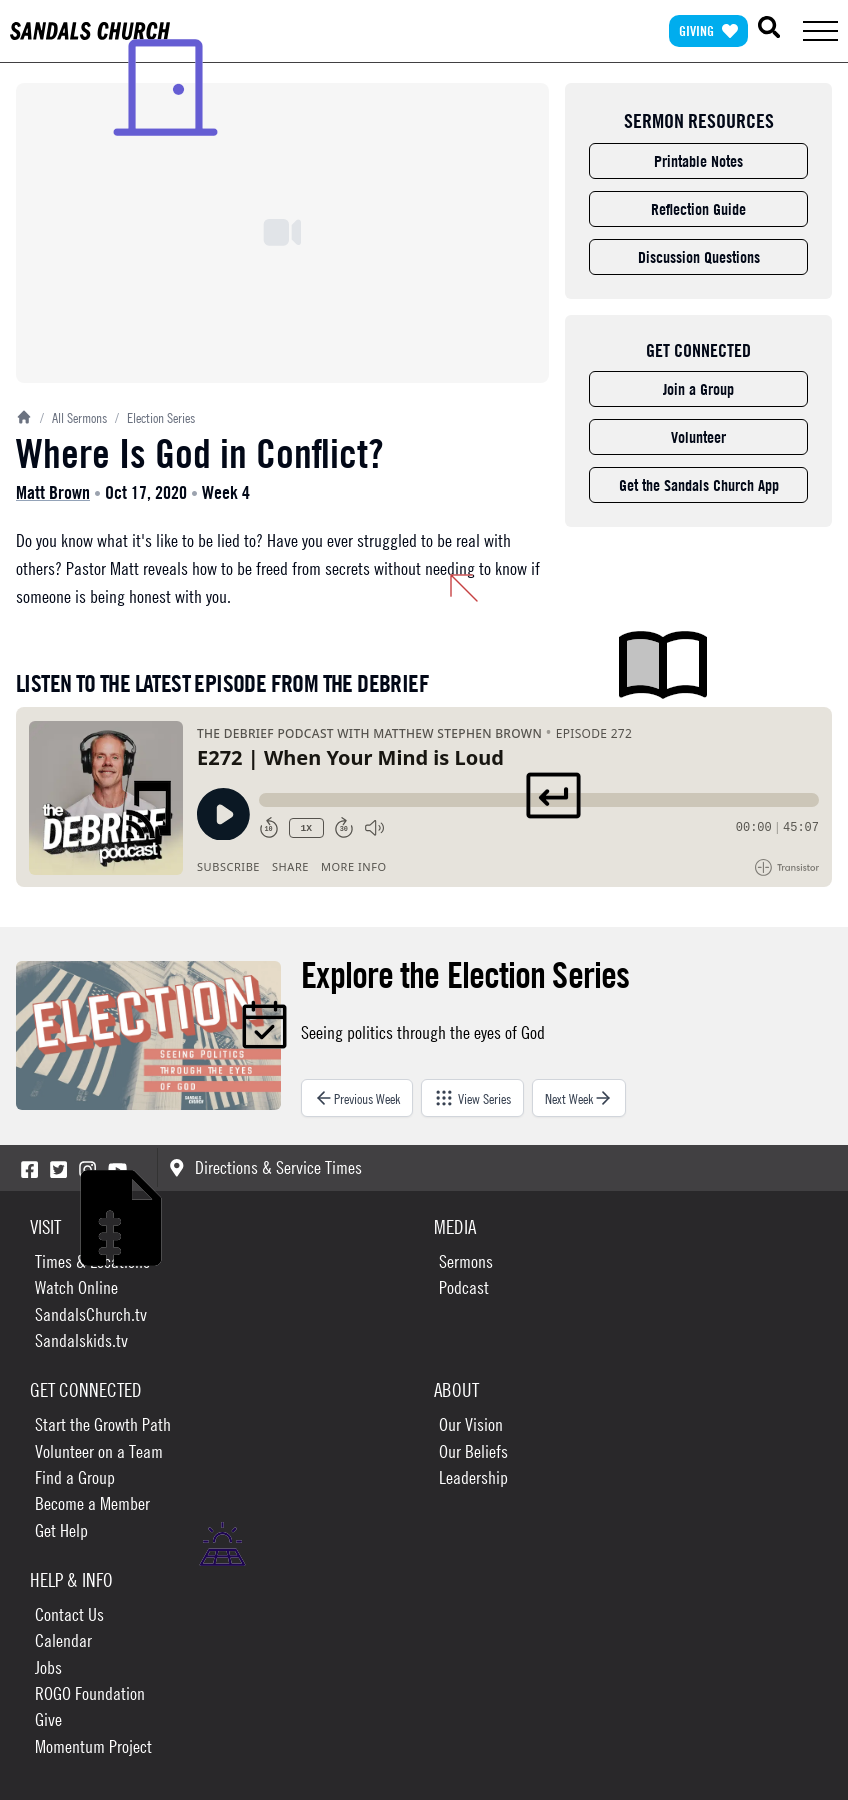  What do you see at coordinates (264, 1026) in the screenshot?
I see `confirm or complete a scheduled event` at bounding box center [264, 1026].